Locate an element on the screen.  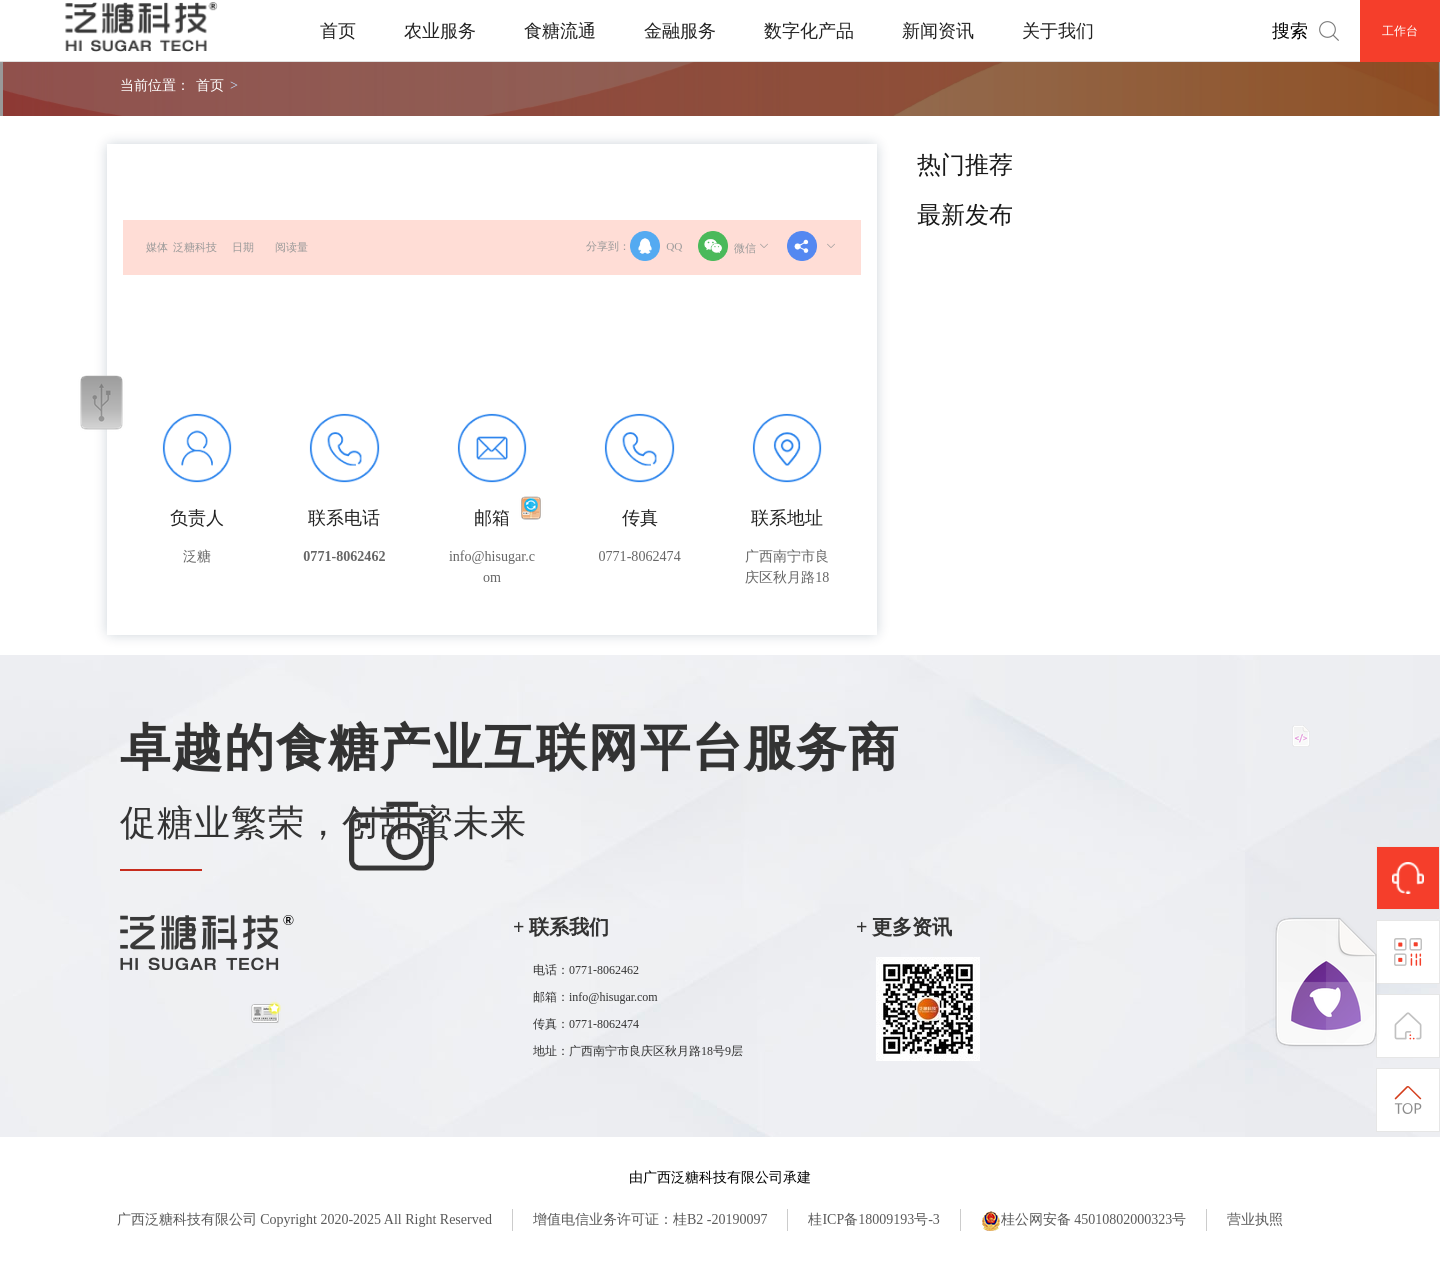
take a photo is located at coordinates (391, 833).